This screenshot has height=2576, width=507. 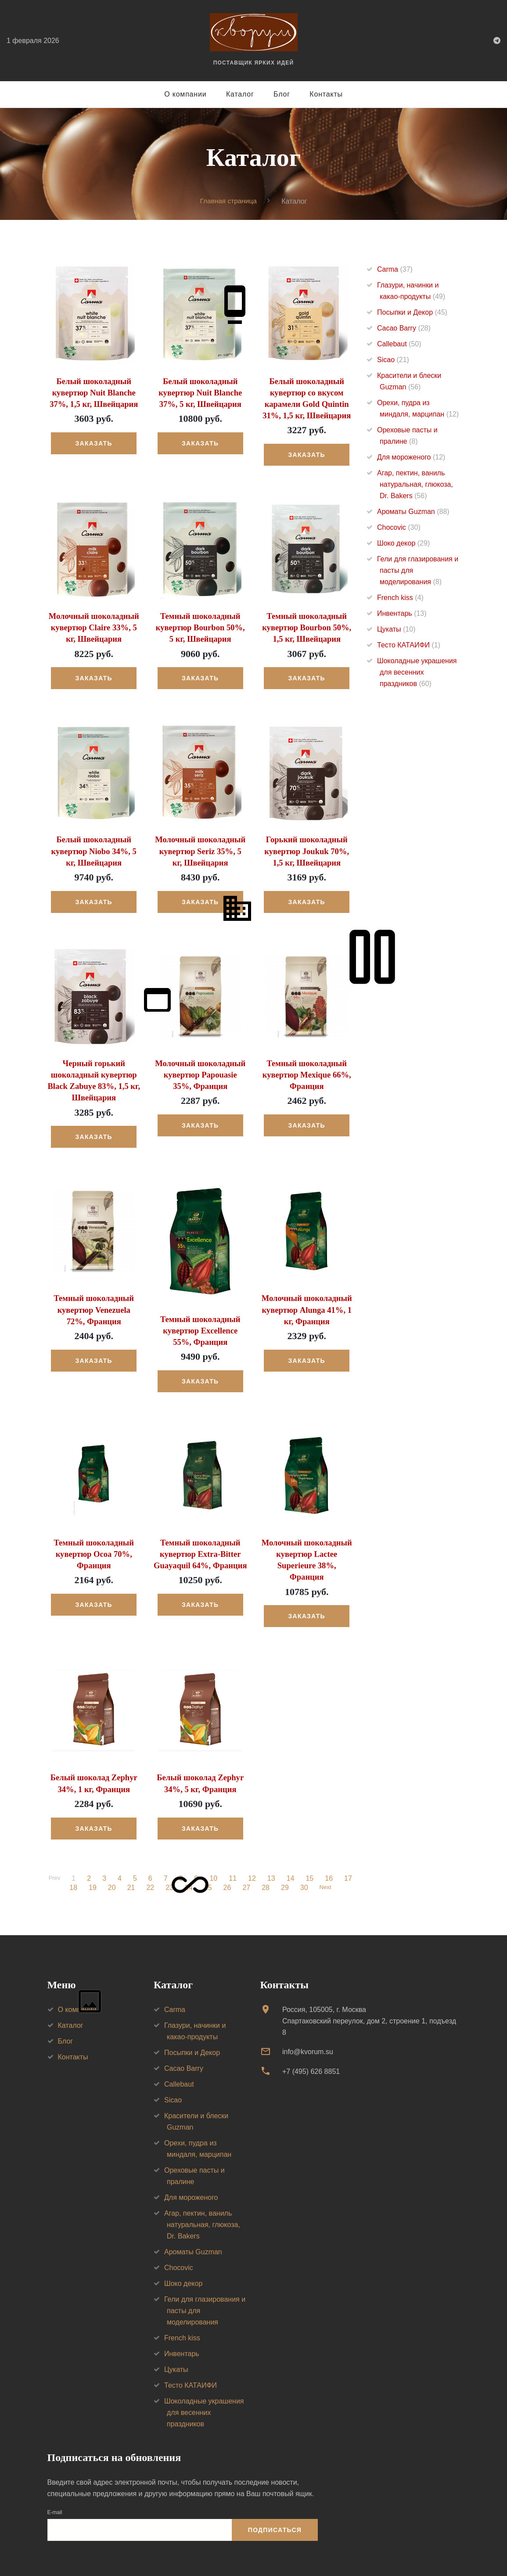 What do you see at coordinates (372, 957) in the screenshot?
I see `switch to column view layout` at bounding box center [372, 957].